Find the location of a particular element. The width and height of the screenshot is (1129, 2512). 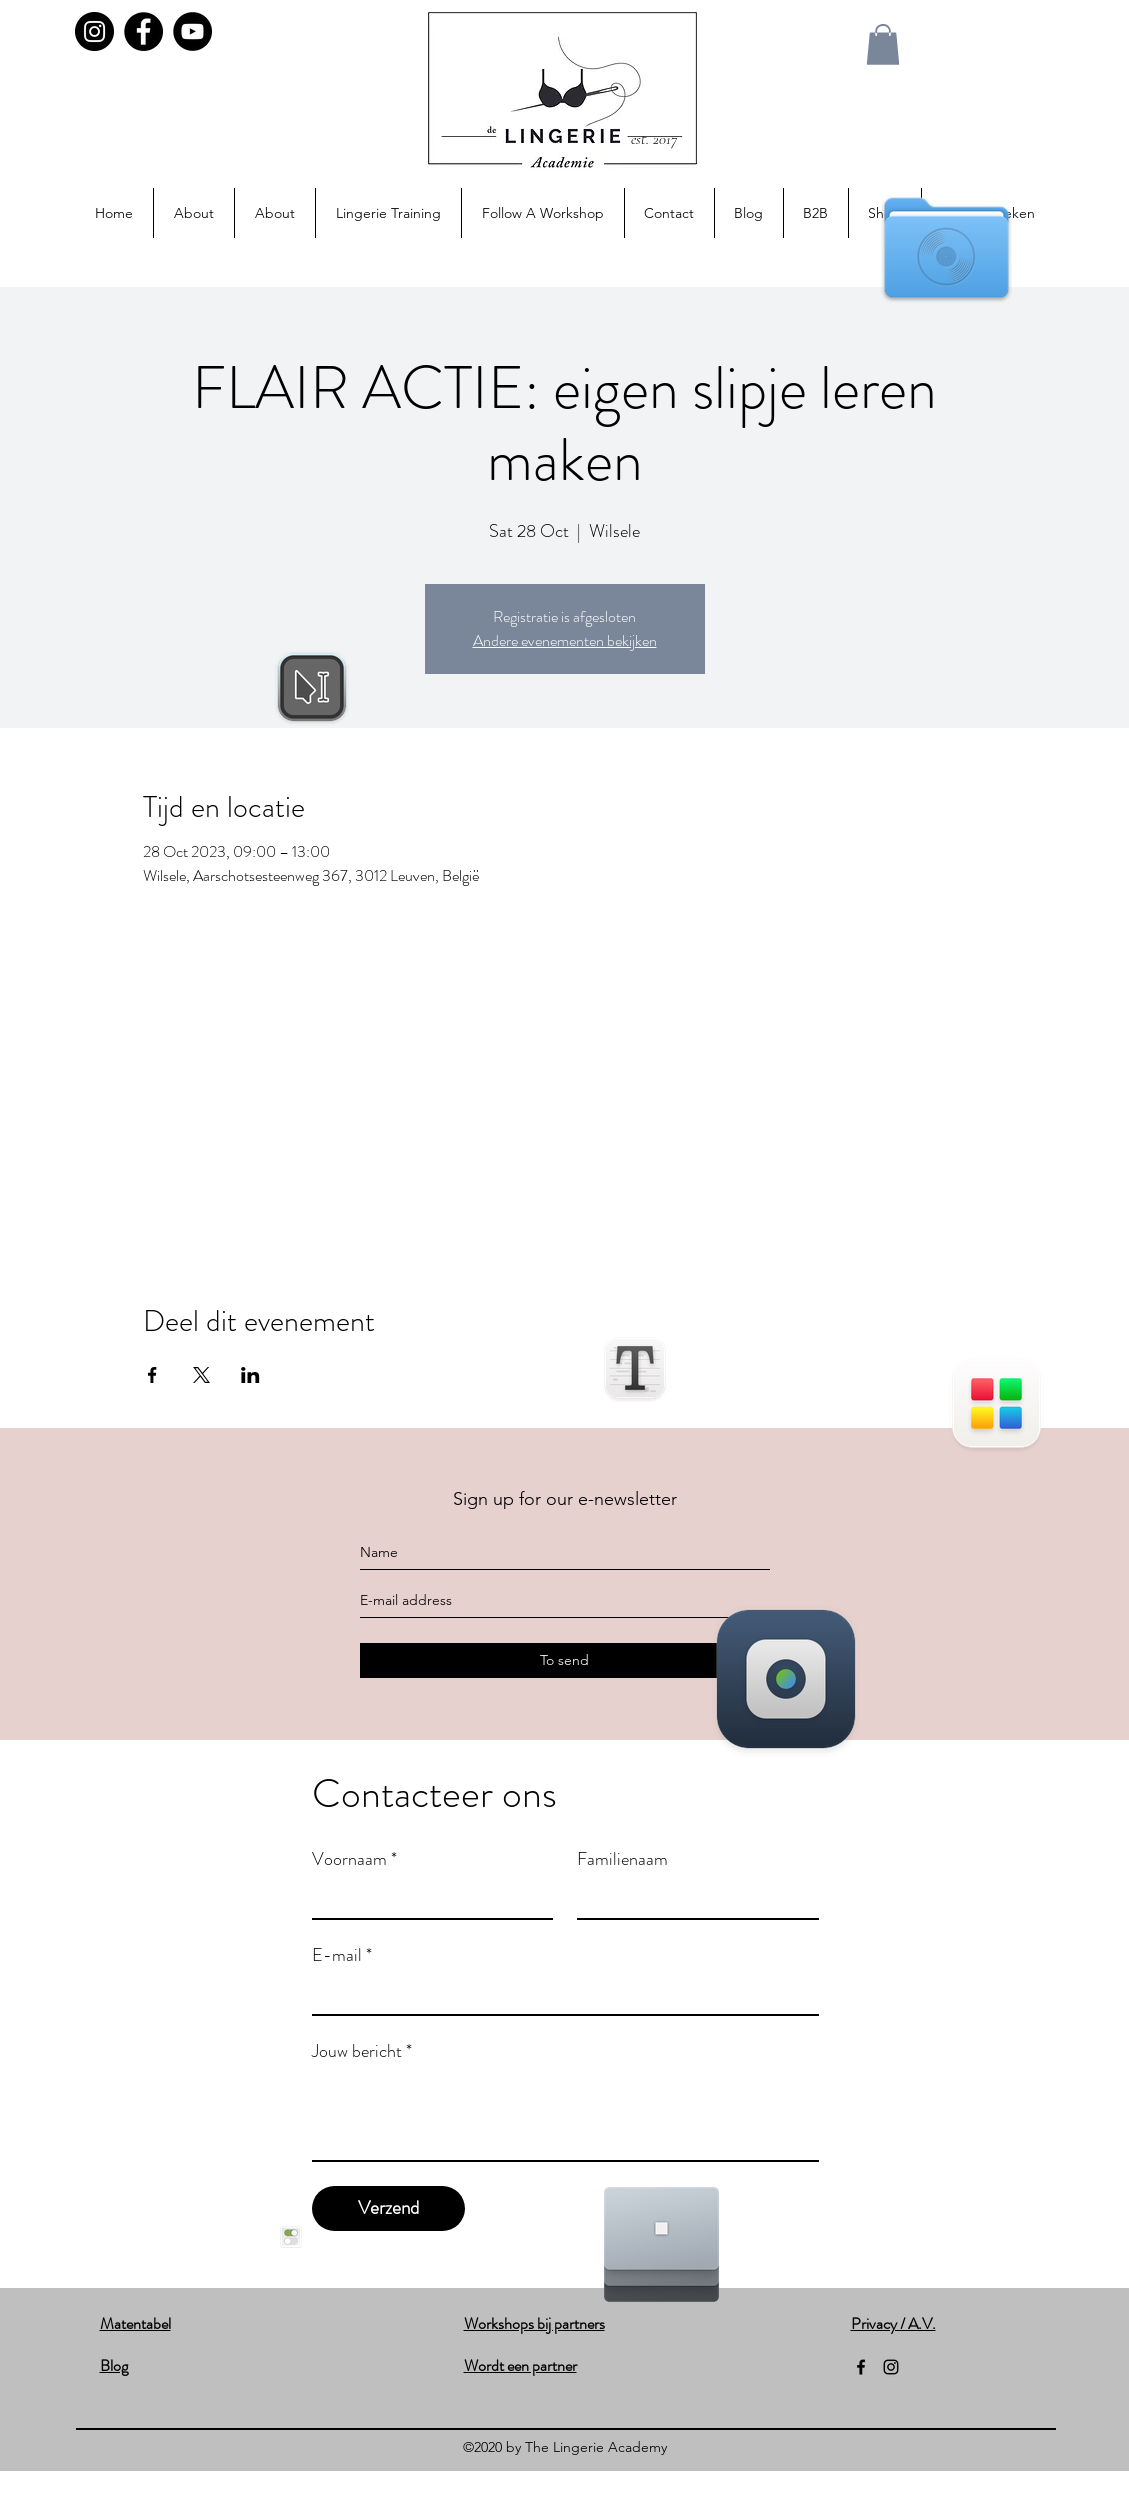

open Code::Blocks IDE application is located at coordinates (996, 1403).